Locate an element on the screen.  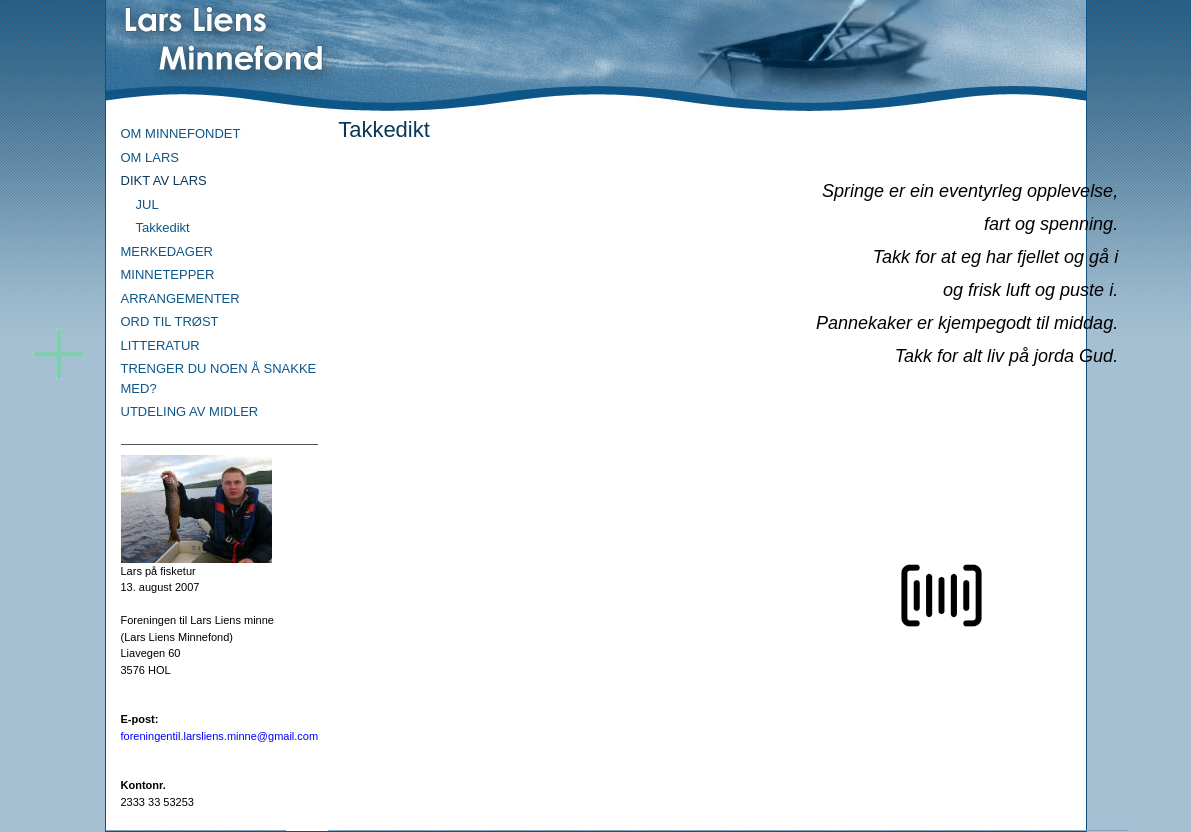
scan a barcode is located at coordinates (941, 595).